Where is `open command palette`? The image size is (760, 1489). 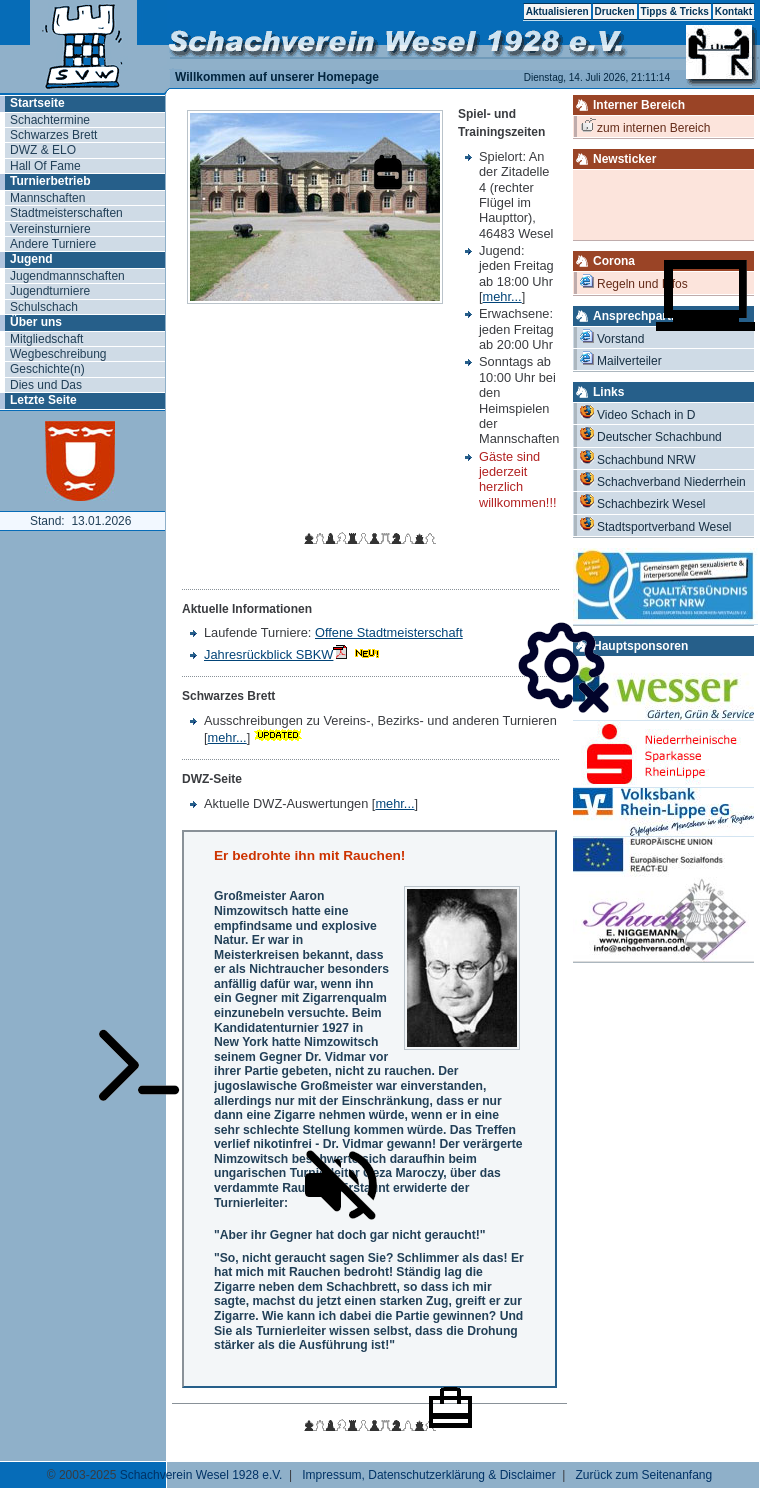
open command palette is located at coordinates (138, 1065).